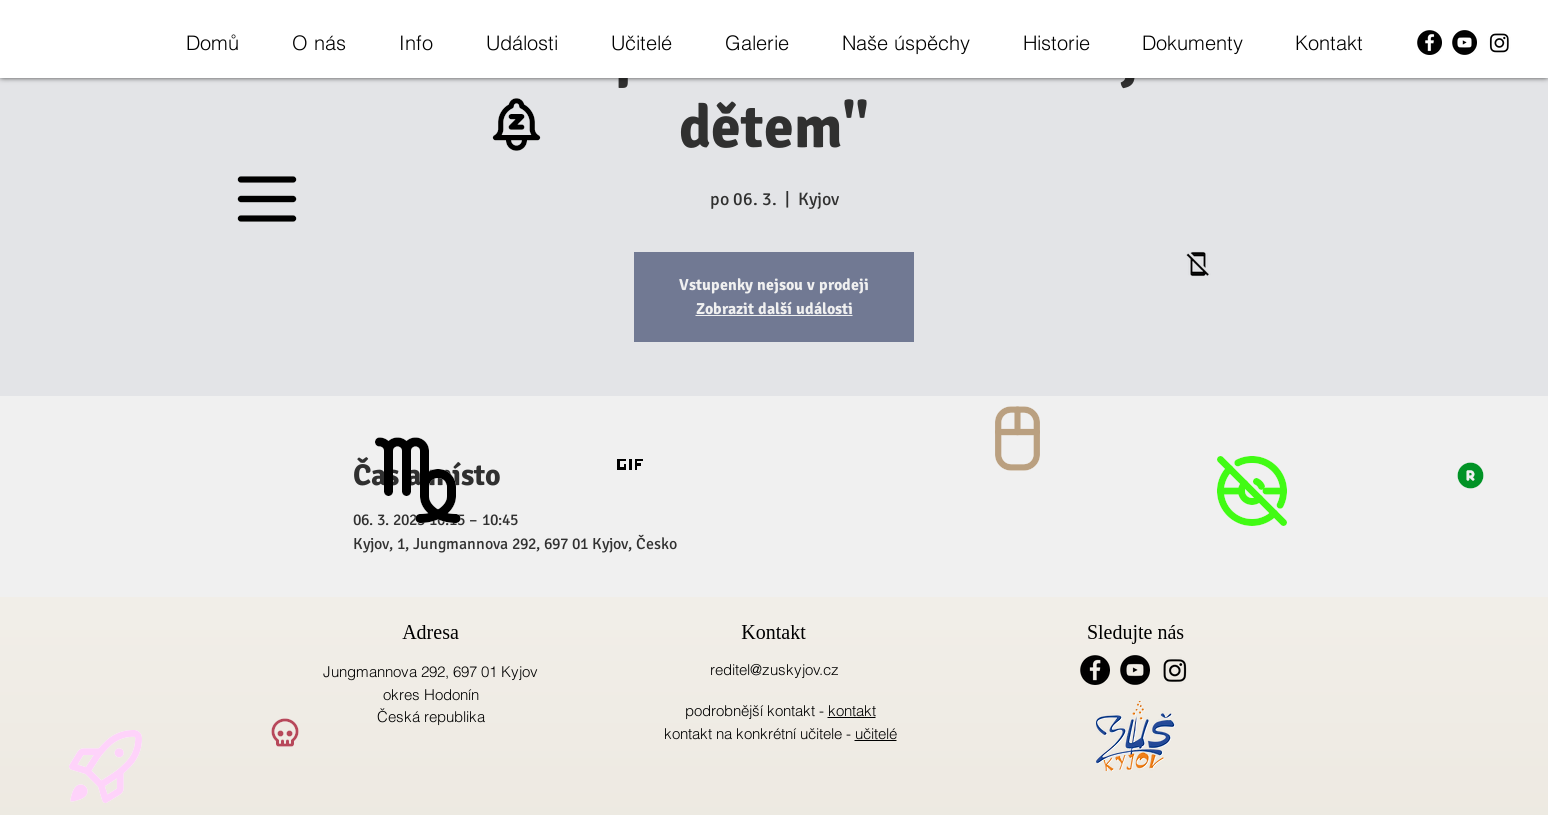  I want to click on mouse input device indicator, so click(1017, 438).